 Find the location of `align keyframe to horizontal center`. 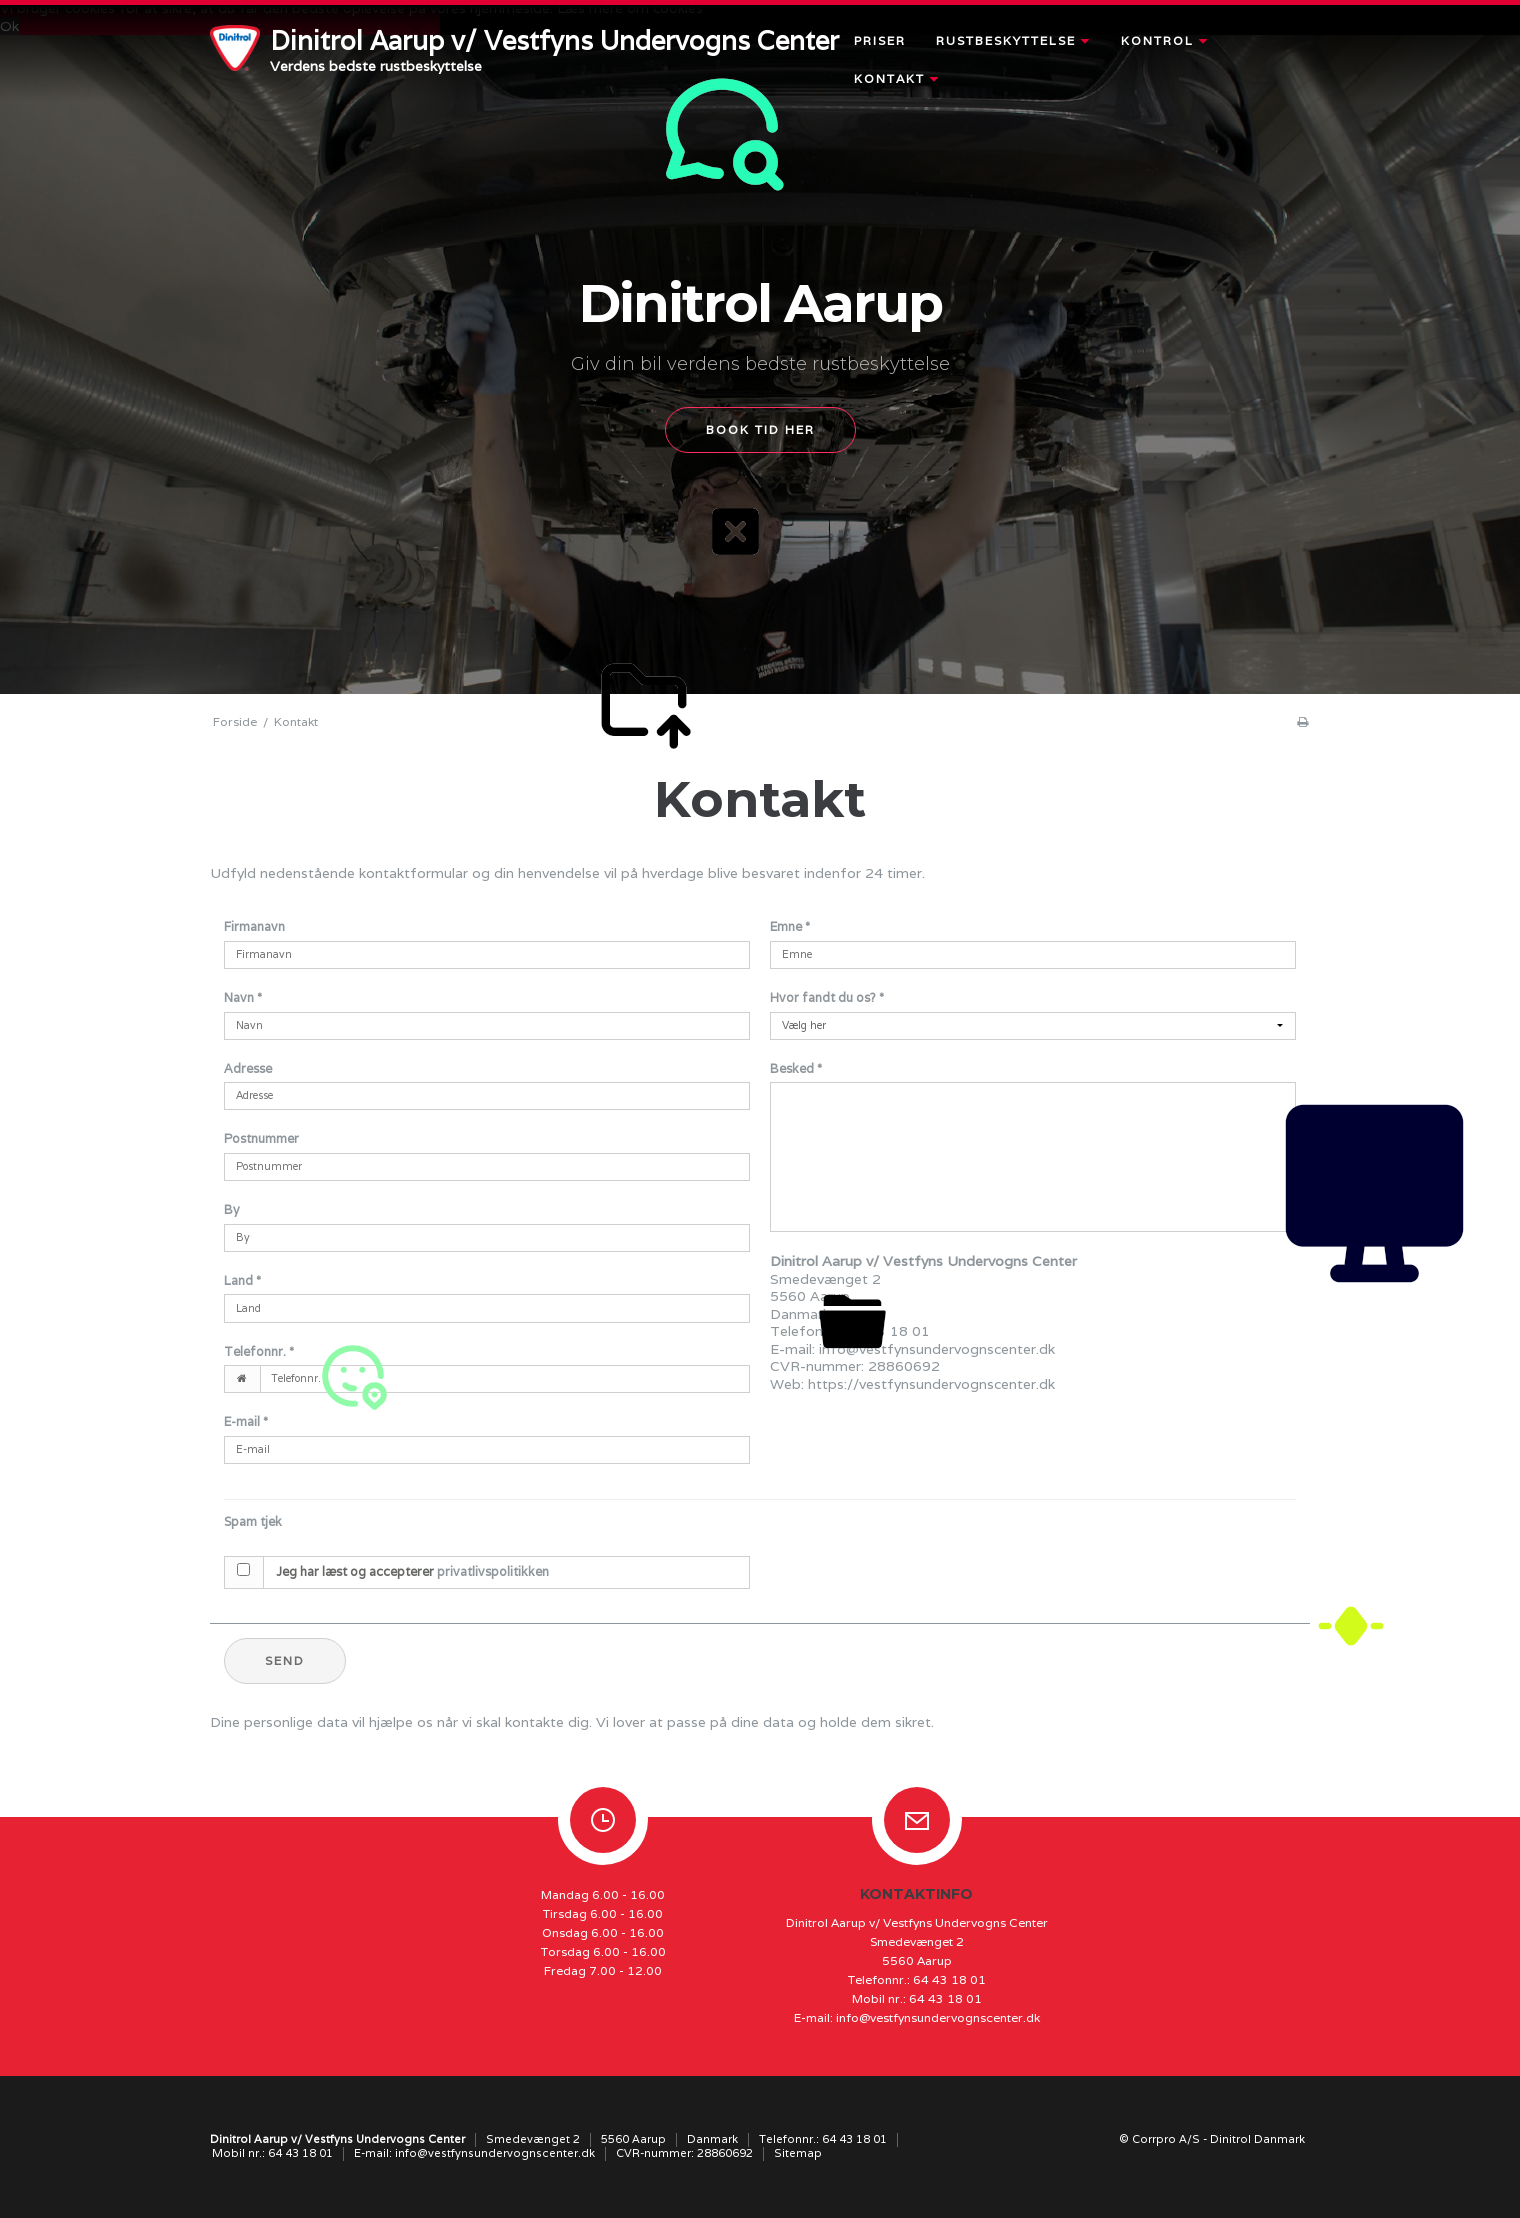

align keyframe to horizontal center is located at coordinates (1351, 1626).